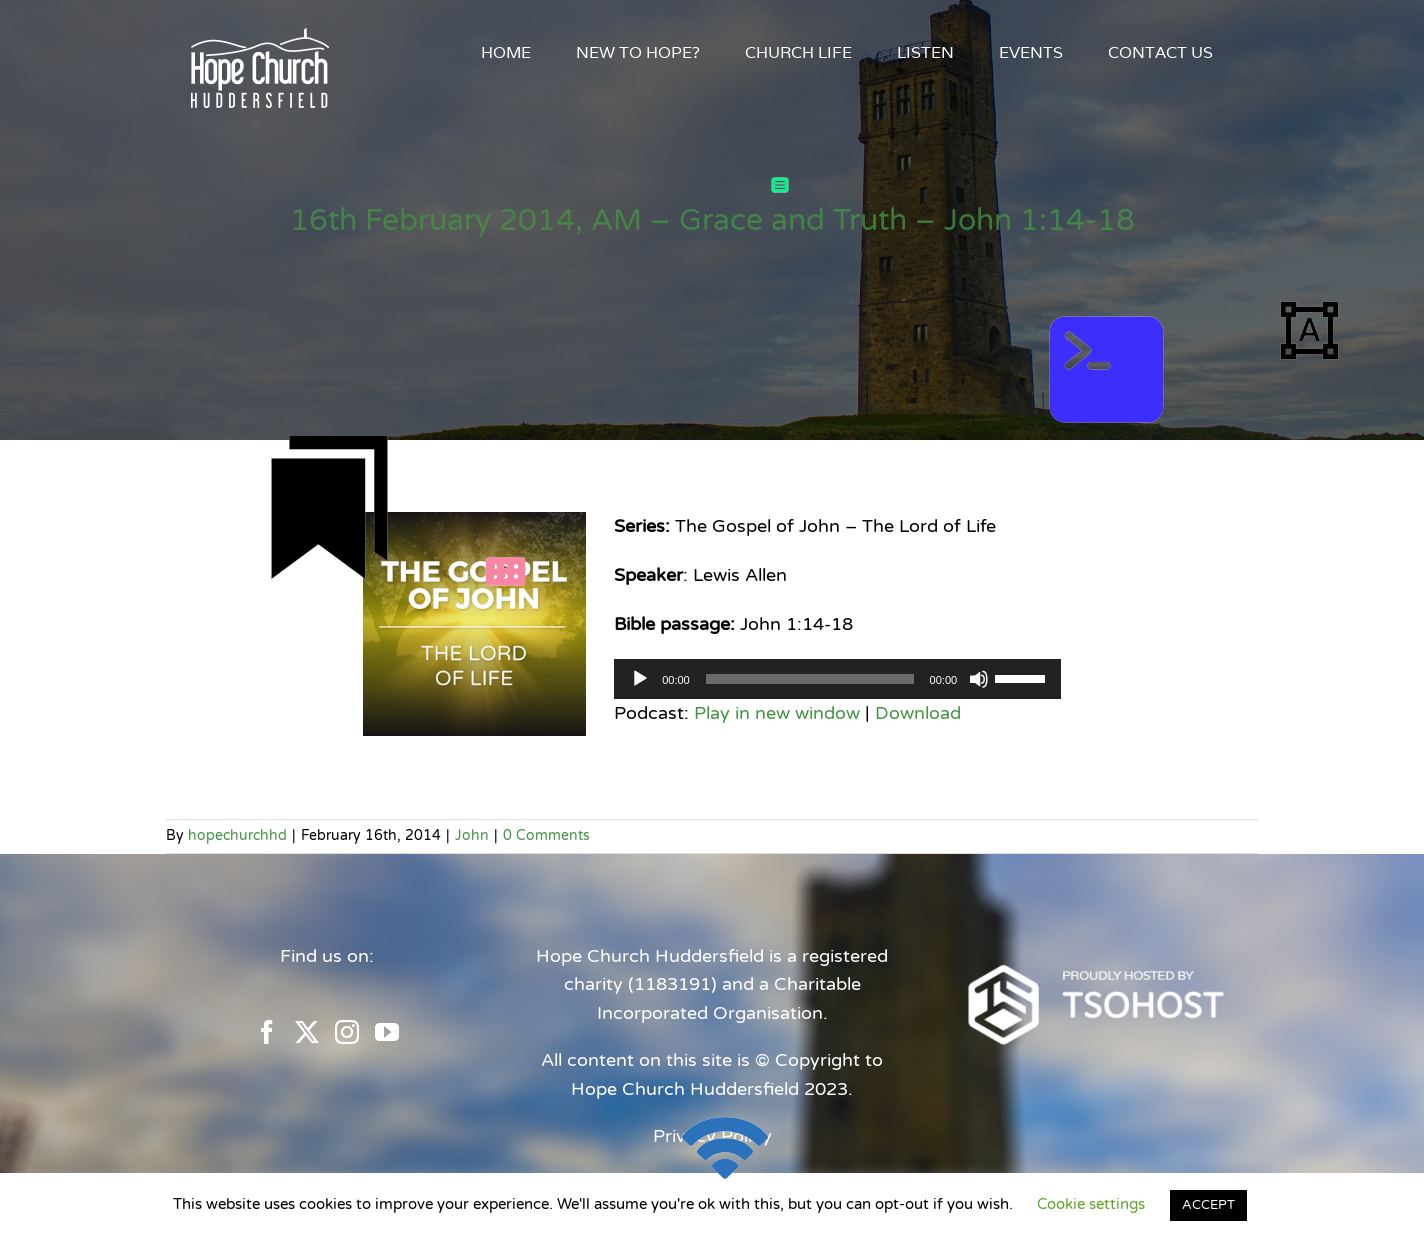 Image resolution: width=1424 pixels, height=1238 pixels. Describe the element at coordinates (1309, 330) in the screenshot. I see `format or edit text box properties` at that location.